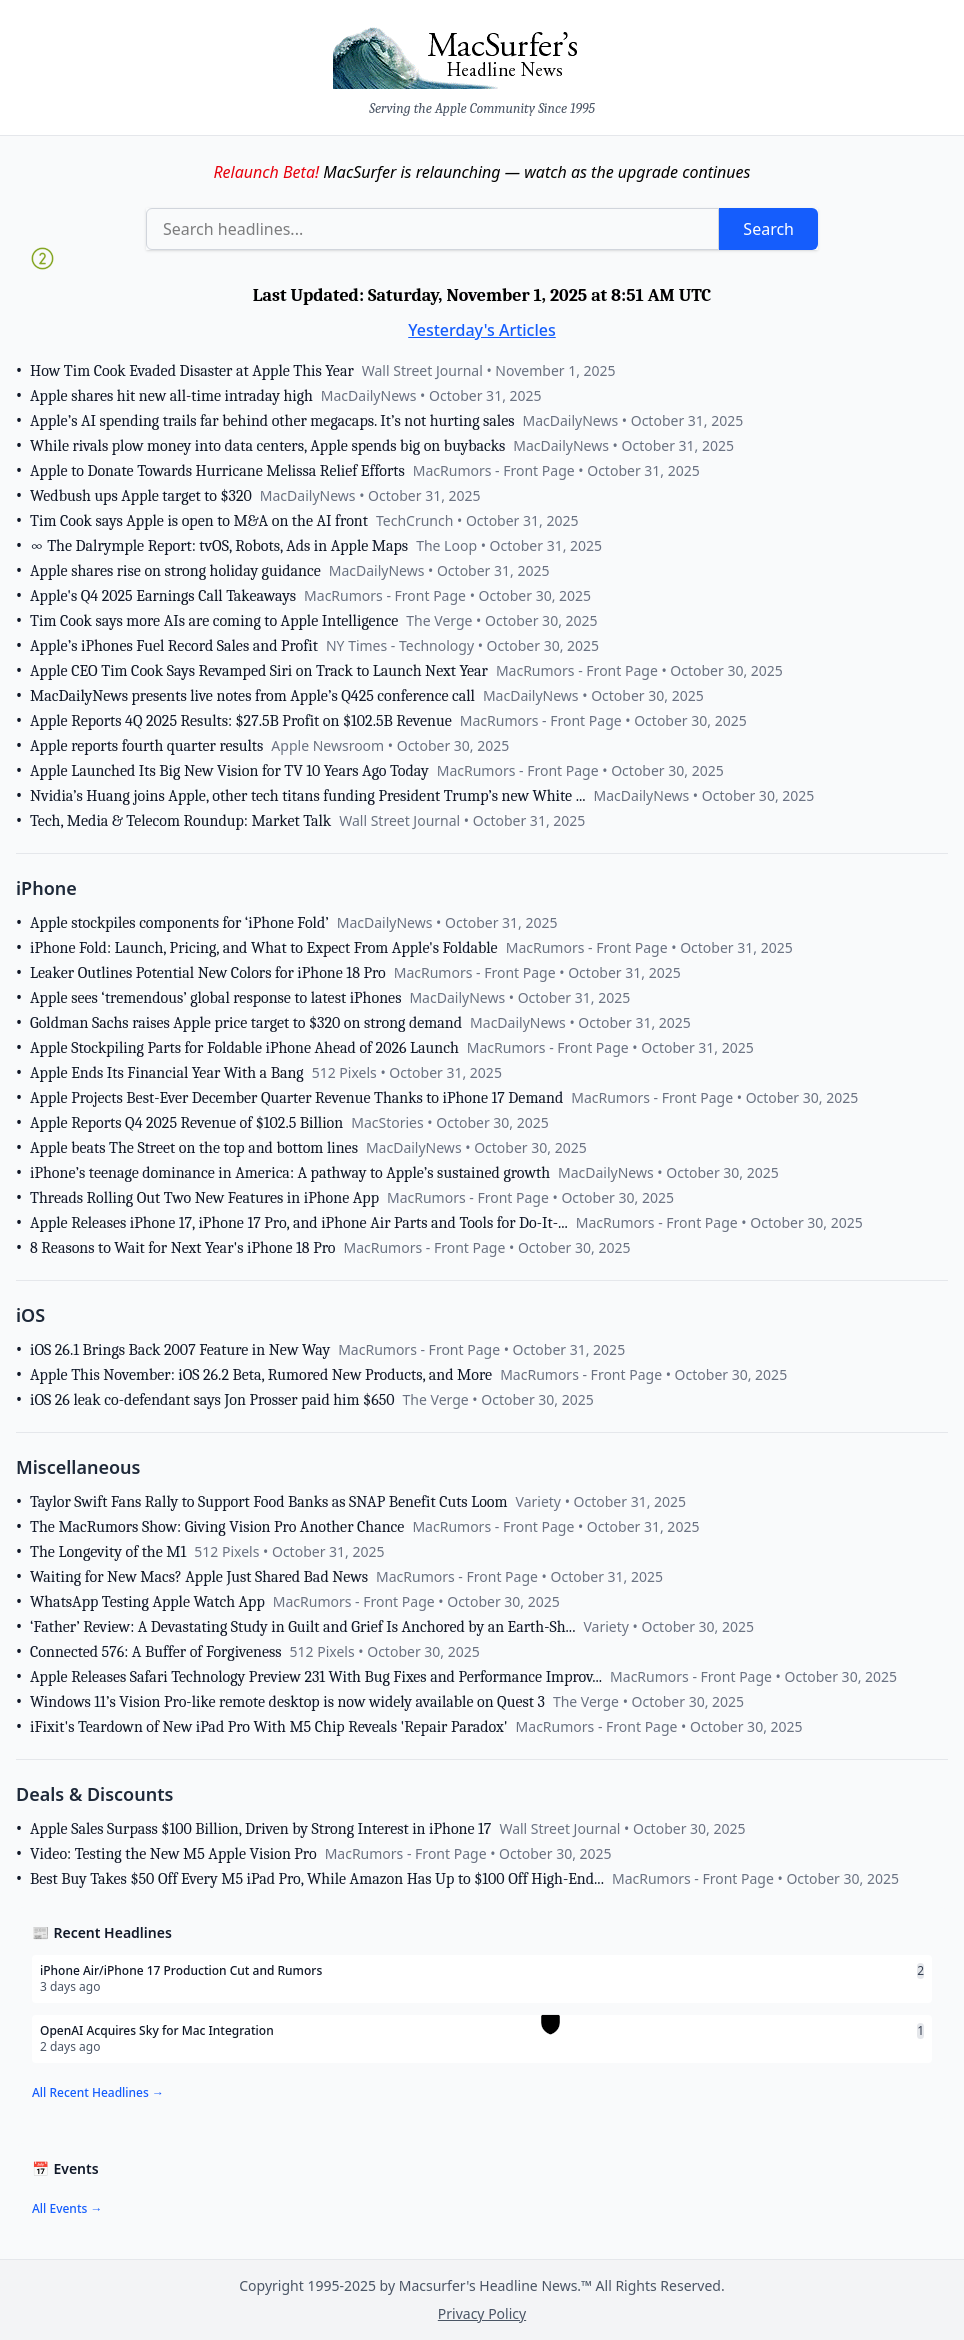 This screenshot has width=964, height=2340. I want to click on security or protection status indicator, so click(550, 2023).